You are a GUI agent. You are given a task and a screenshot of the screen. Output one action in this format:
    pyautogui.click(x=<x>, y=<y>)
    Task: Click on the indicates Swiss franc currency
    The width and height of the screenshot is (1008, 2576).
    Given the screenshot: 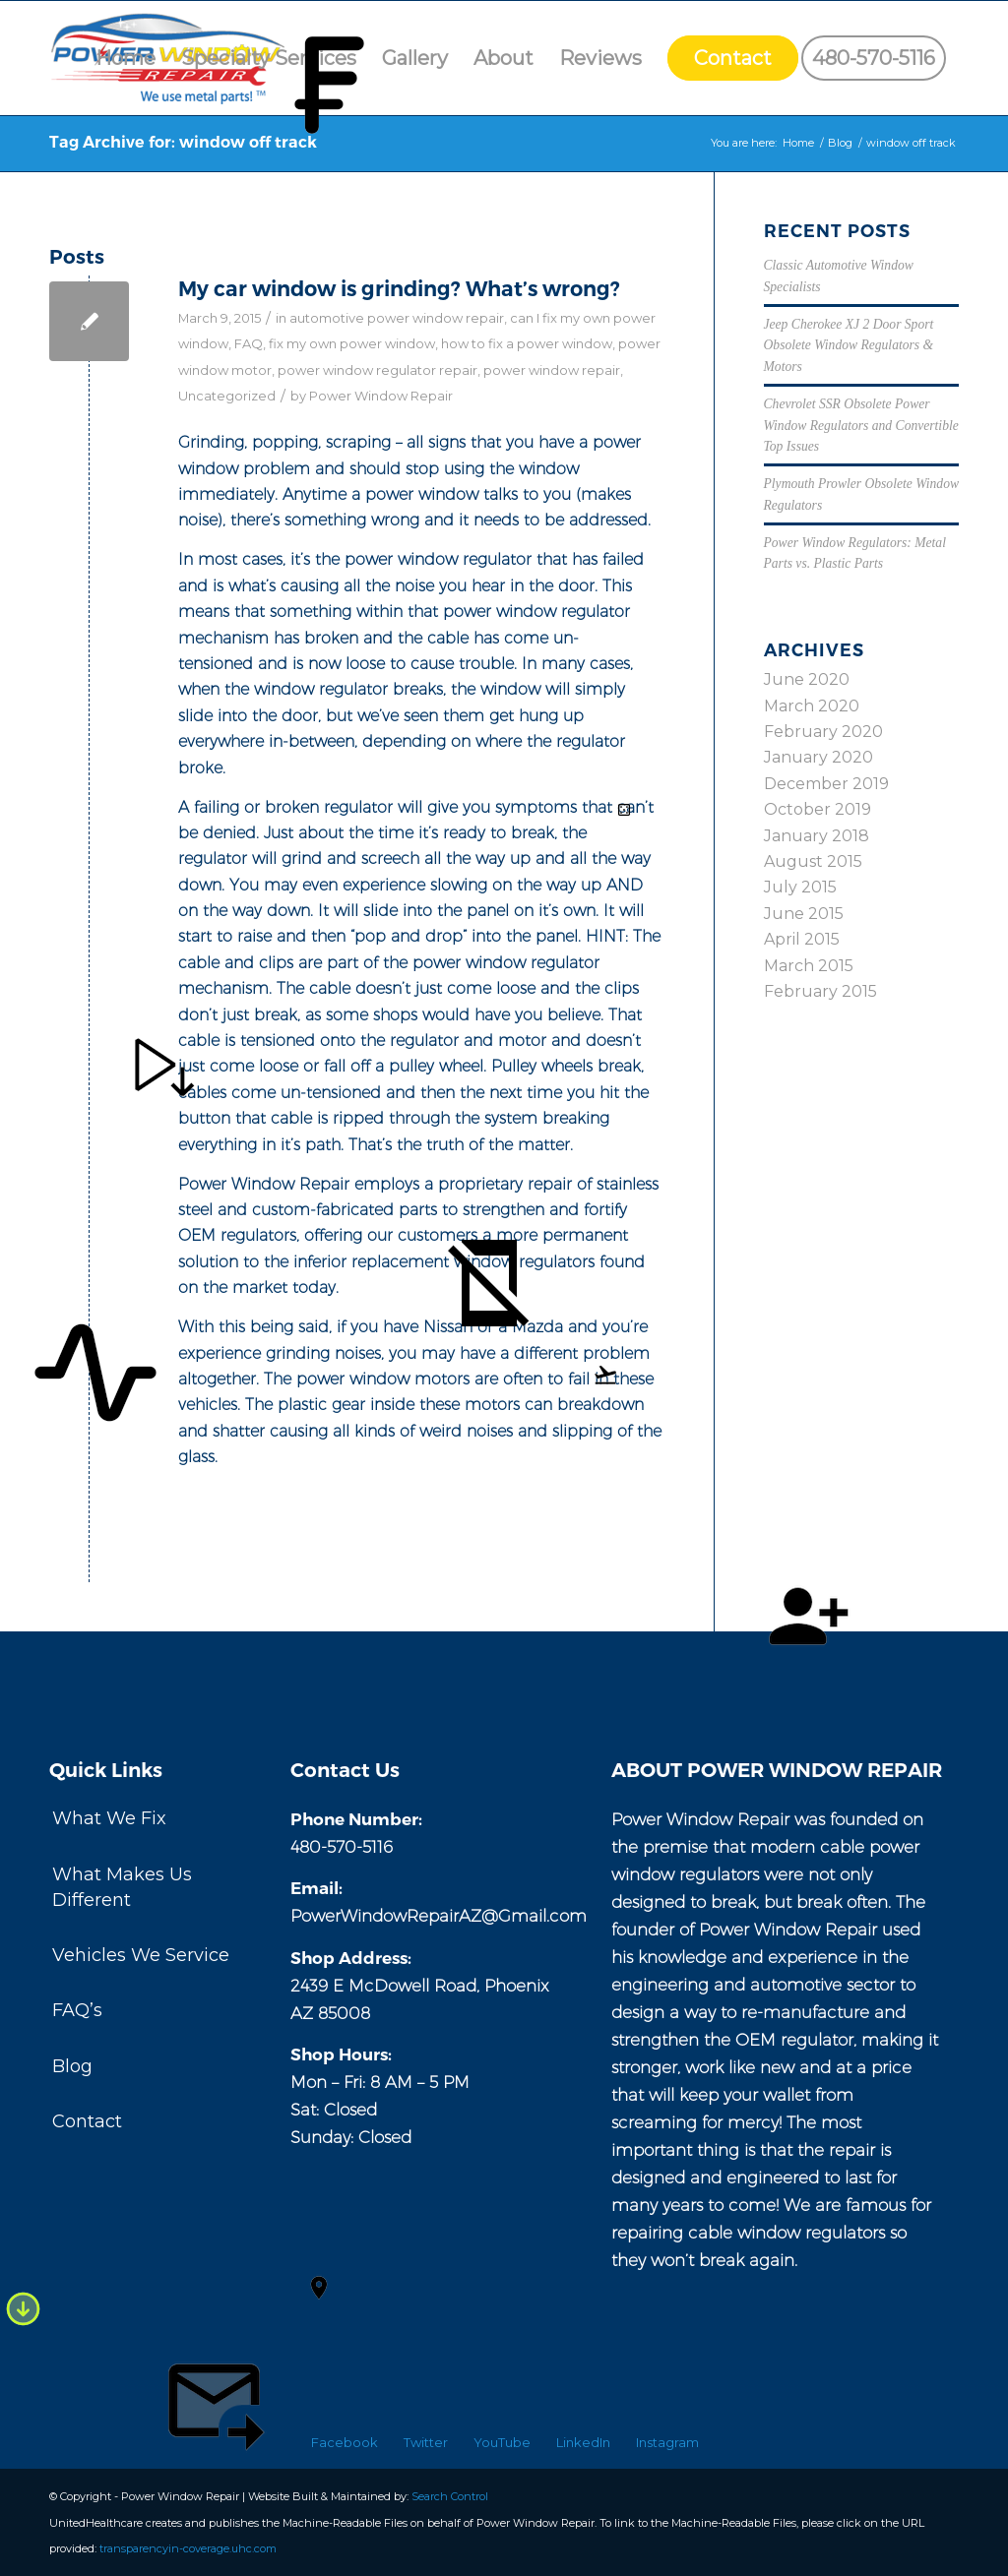 What is the action you would take?
    pyautogui.click(x=329, y=85)
    